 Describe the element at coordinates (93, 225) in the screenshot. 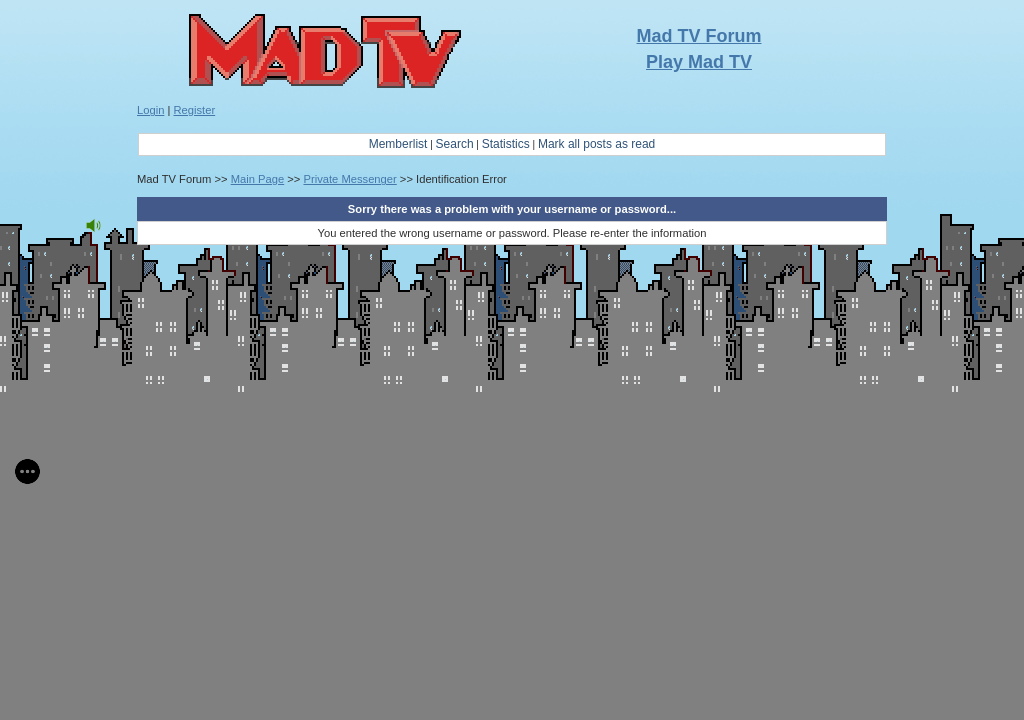

I see `adjust audio volume to medium level` at that location.